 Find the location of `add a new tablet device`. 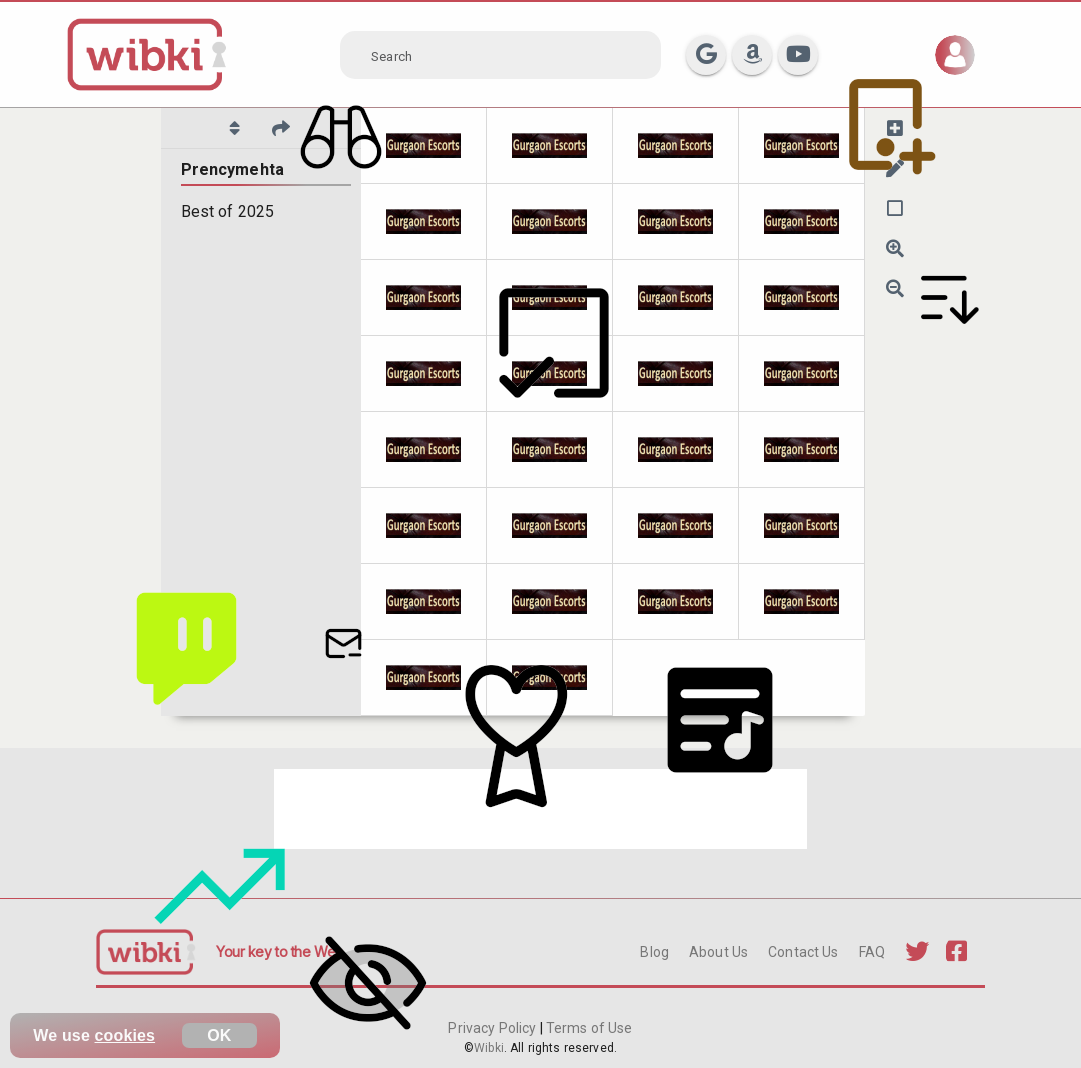

add a new tablet device is located at coordinates (885, 124).